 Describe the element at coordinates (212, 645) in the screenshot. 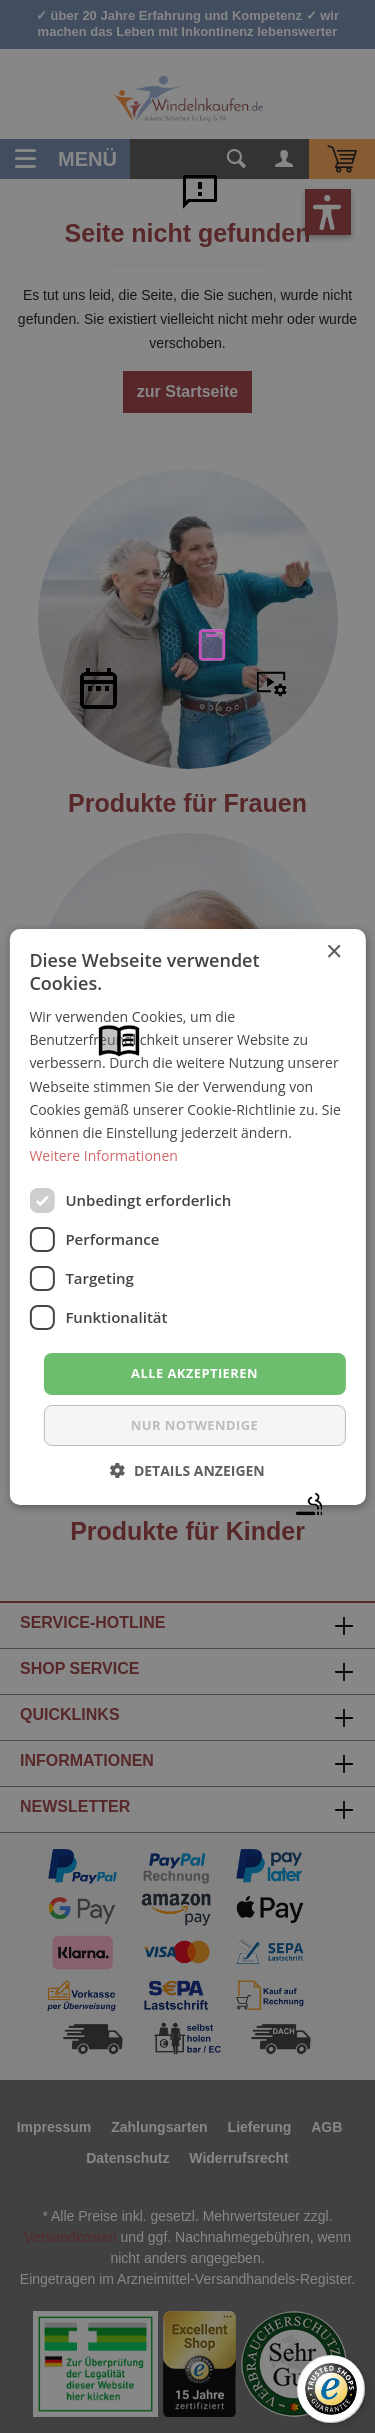

I see `tablet device with speaker` at that location.